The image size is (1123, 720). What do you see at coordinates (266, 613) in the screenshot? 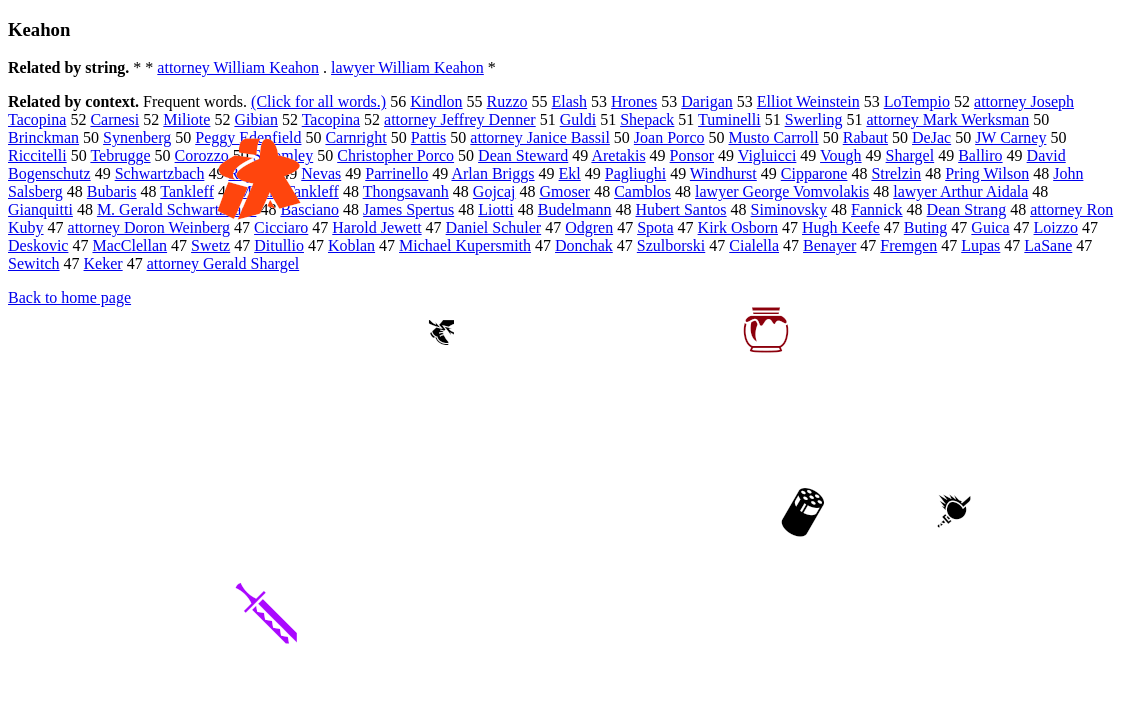
I see `select crocodile-themed sword weapon` at bounding box center [266, 613].